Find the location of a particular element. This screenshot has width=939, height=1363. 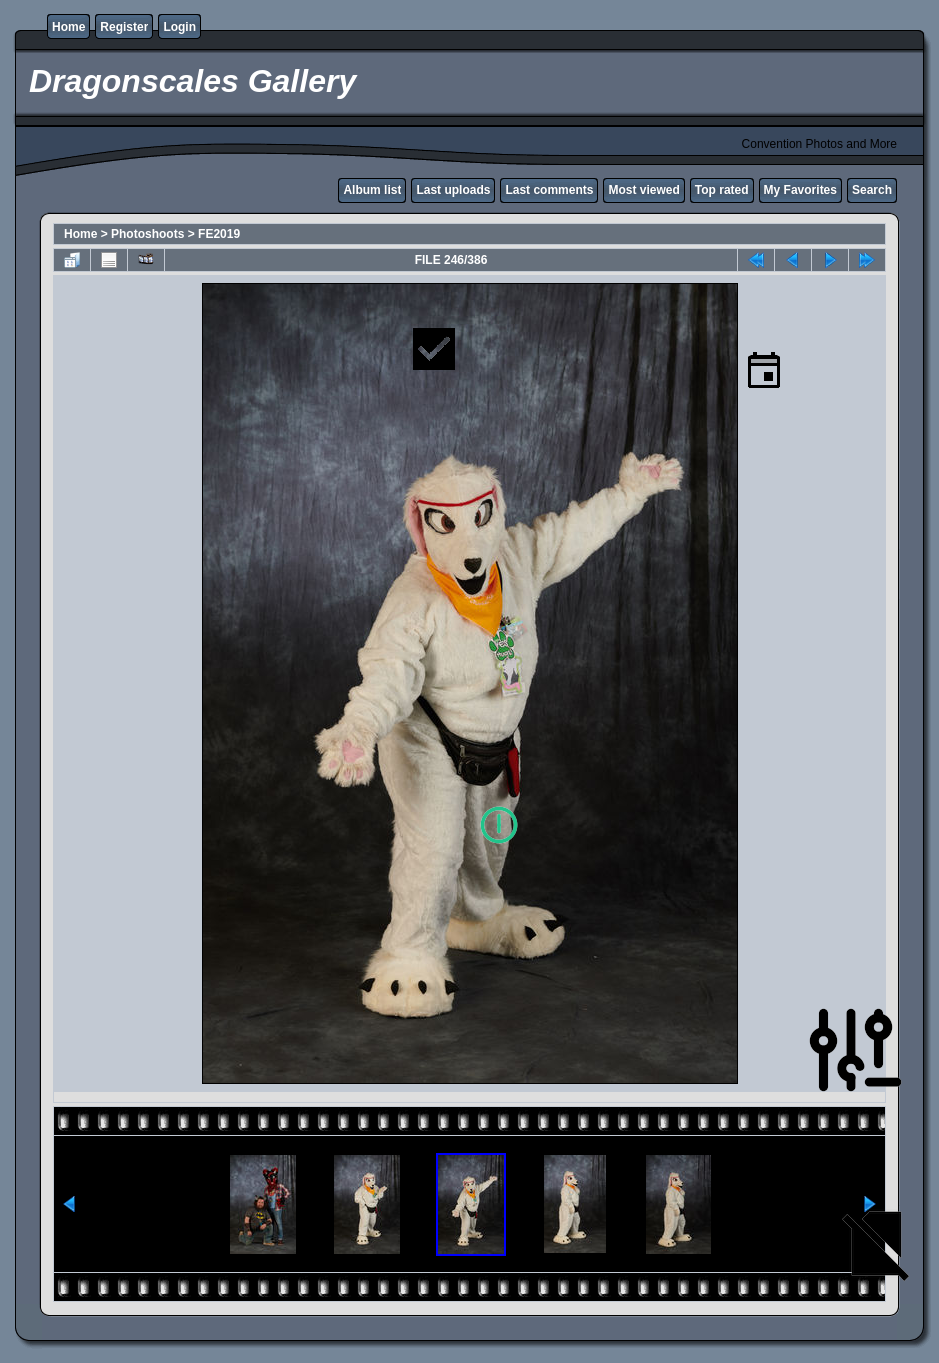

view calendar events is located at coordinates (764, 370).